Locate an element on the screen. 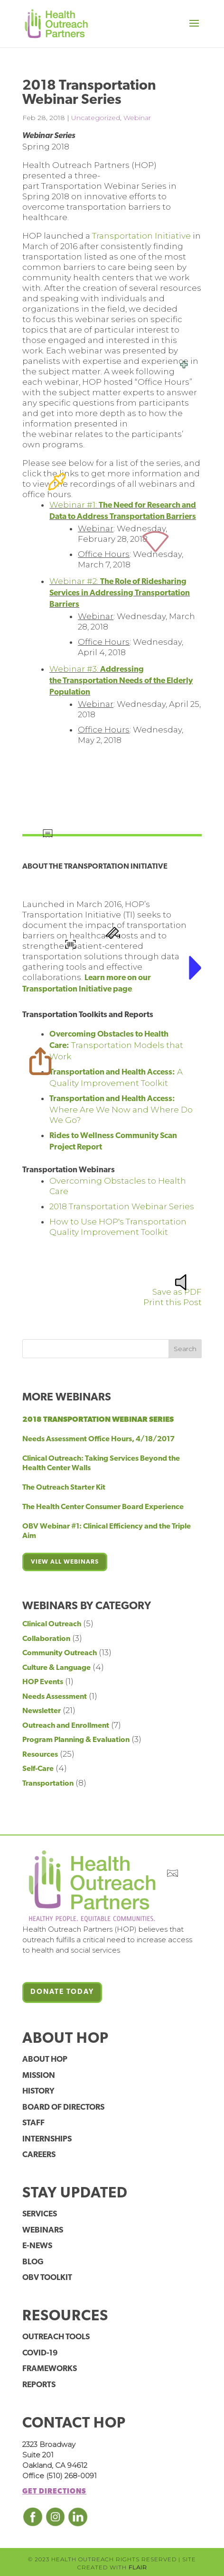 The height and width of the screenshot is (2576, 224). play media or start playback is located at coordinates (195, 968).